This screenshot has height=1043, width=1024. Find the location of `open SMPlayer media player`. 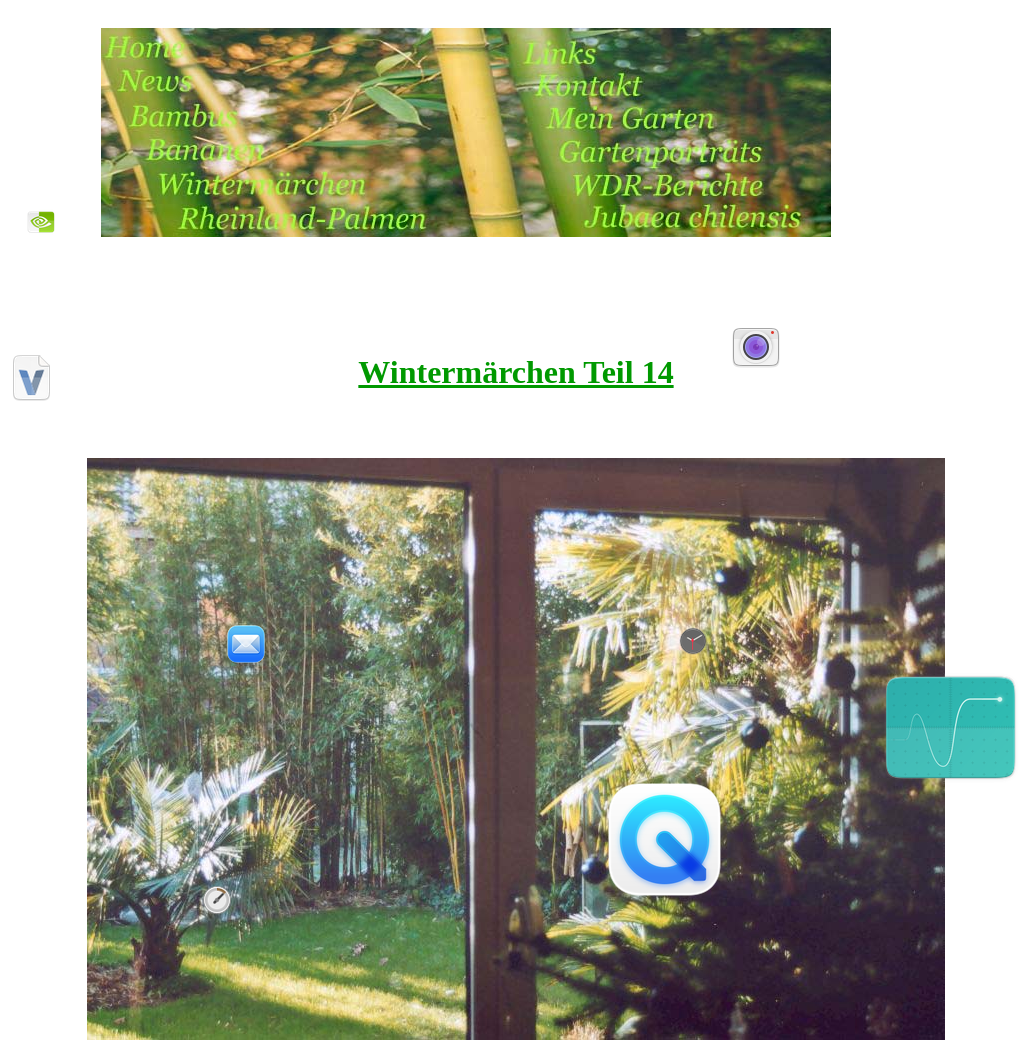

open SMPlayer media player is located at coordinates (664, 839).